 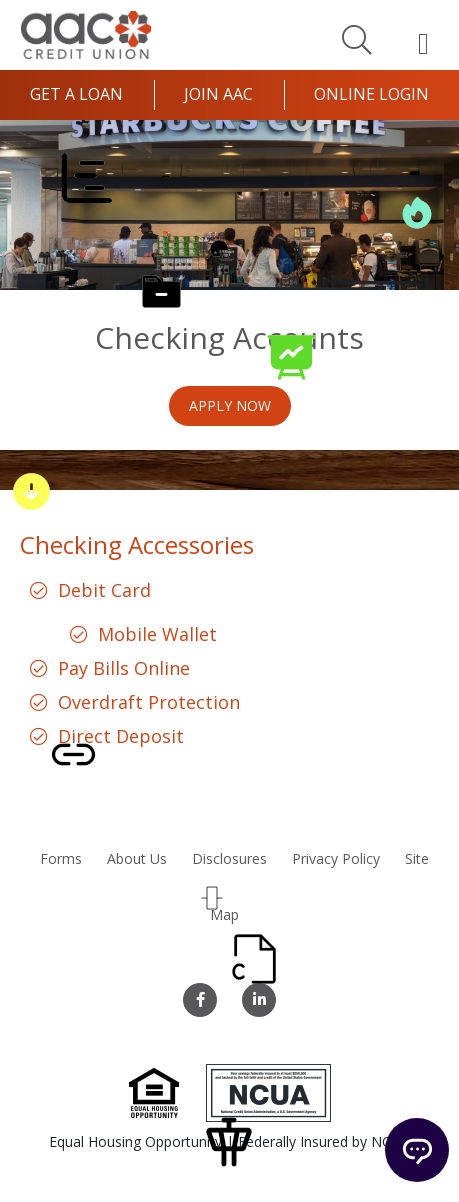 What do you see at coordinates (229, 1142) in the screenshot?
I see `access air traffic control features` at bounding box center [229, 1142].